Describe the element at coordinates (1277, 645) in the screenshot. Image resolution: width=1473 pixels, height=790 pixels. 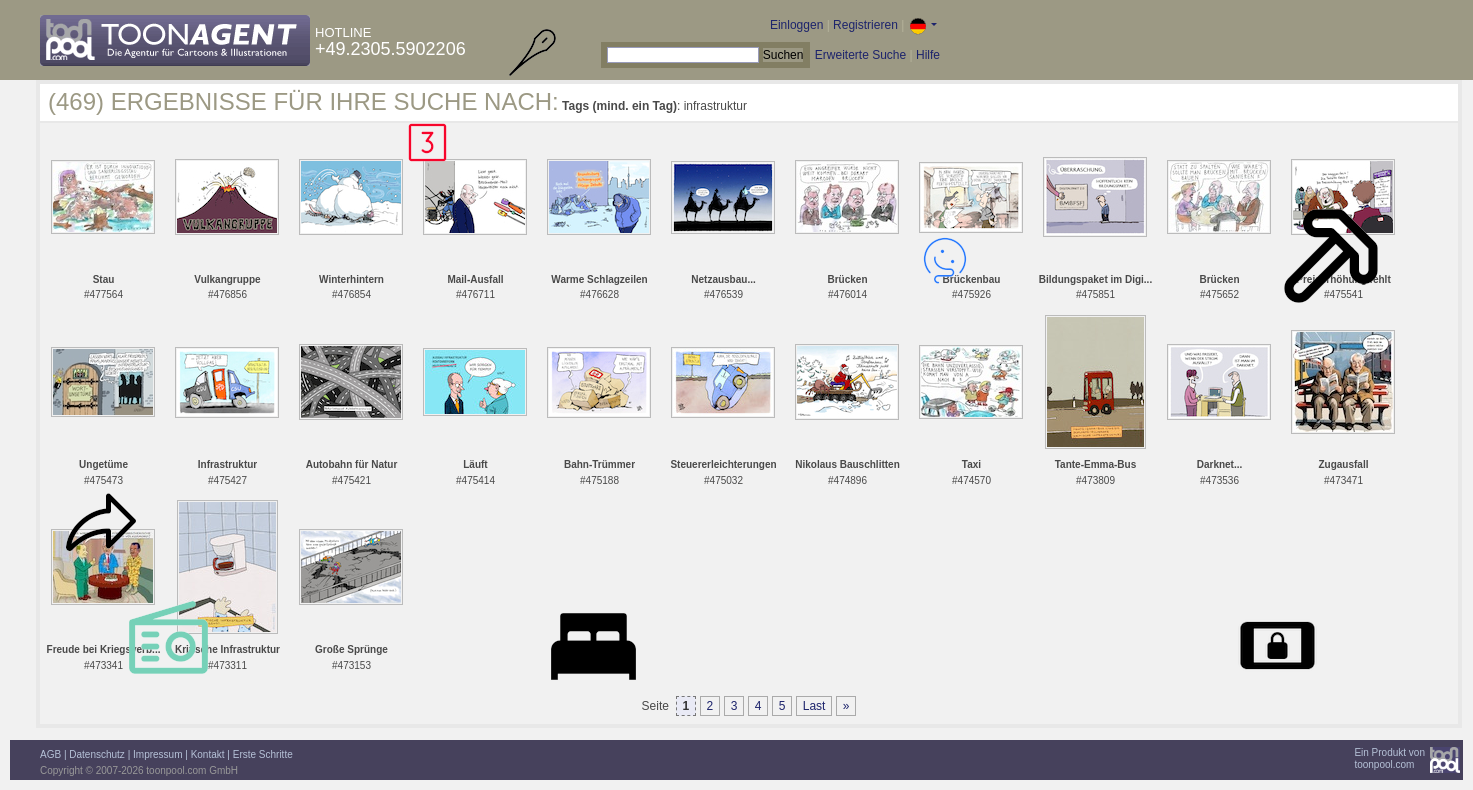
I see `lock screen in landscape orientation` at that location.